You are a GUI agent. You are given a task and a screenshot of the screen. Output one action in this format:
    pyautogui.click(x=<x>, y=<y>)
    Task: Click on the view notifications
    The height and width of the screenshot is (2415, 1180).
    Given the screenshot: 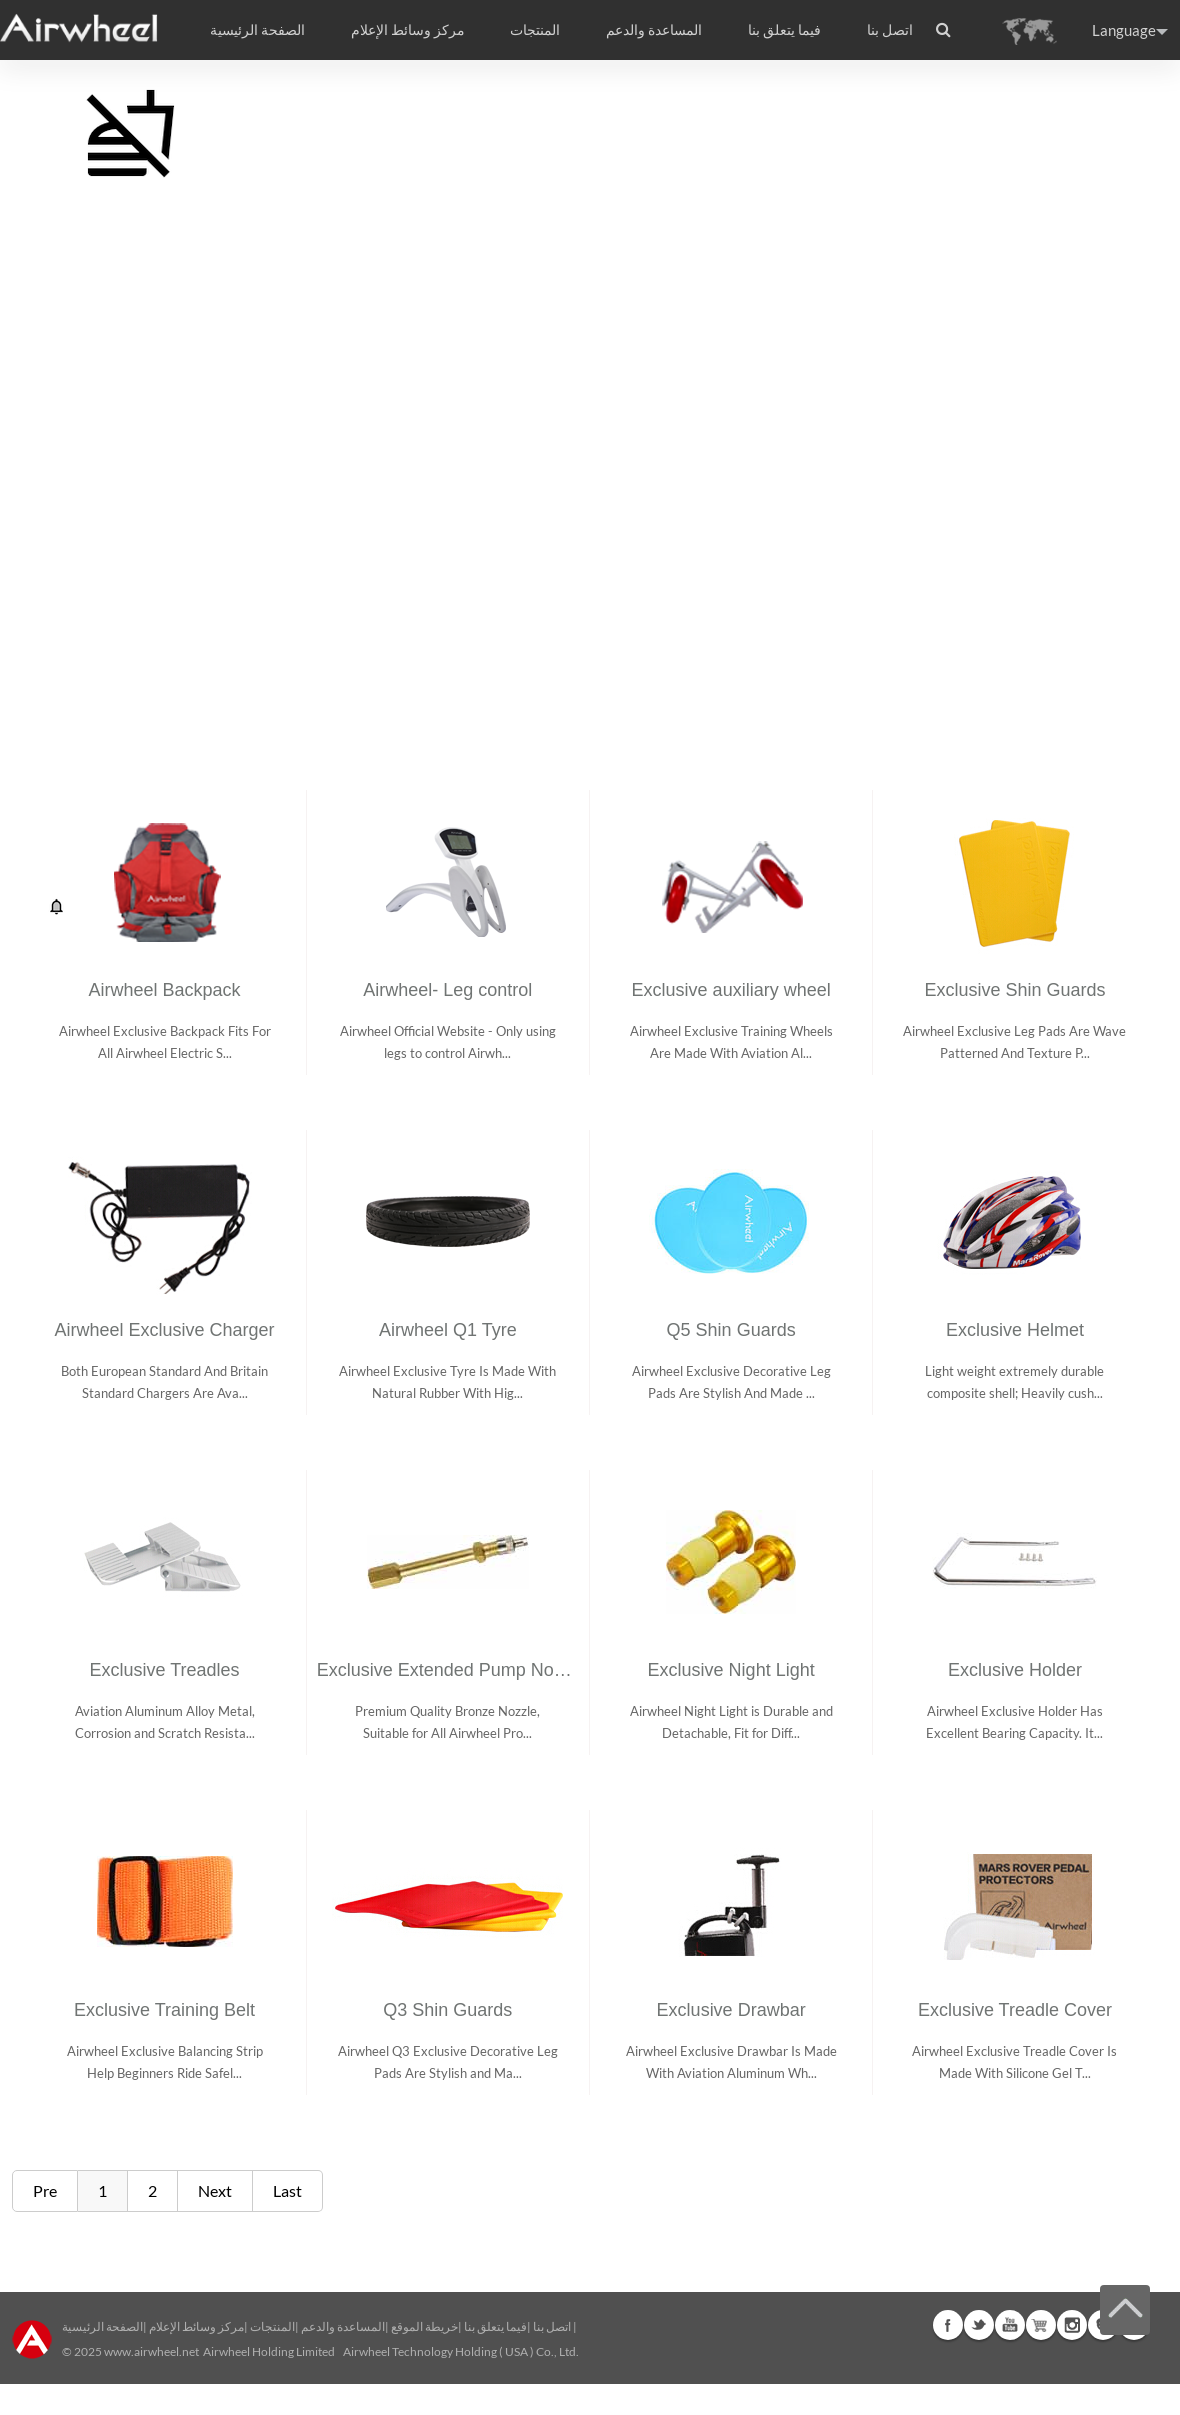 What is the action you would take?
    pyautogui.click(x=56, y=906)
    